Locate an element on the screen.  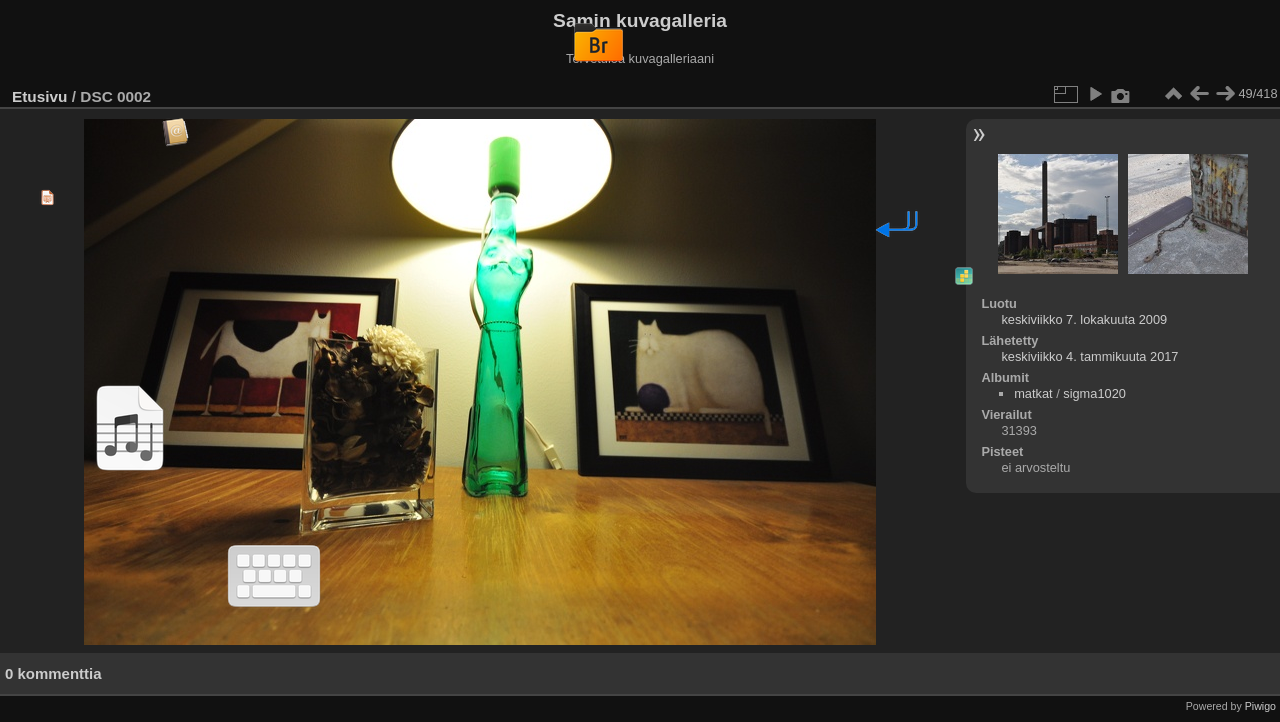
libreoffice impress presentation file is located at coordinates (47, 197).